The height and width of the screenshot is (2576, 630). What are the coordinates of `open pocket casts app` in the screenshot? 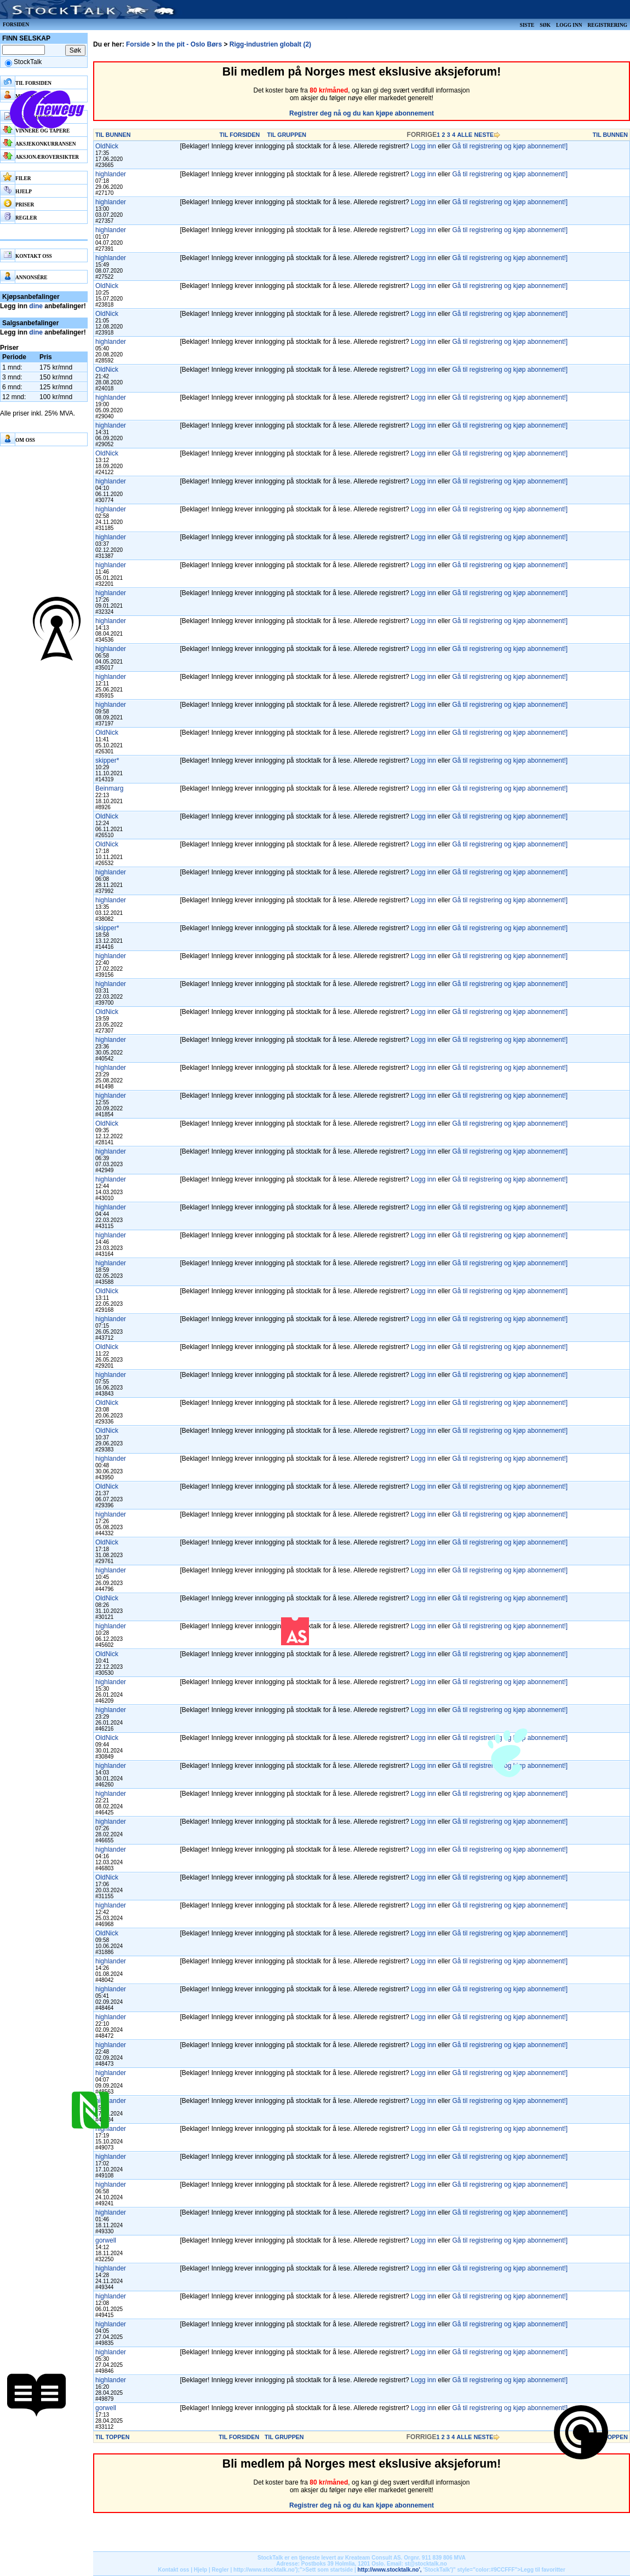 It's located at (581, 2432).